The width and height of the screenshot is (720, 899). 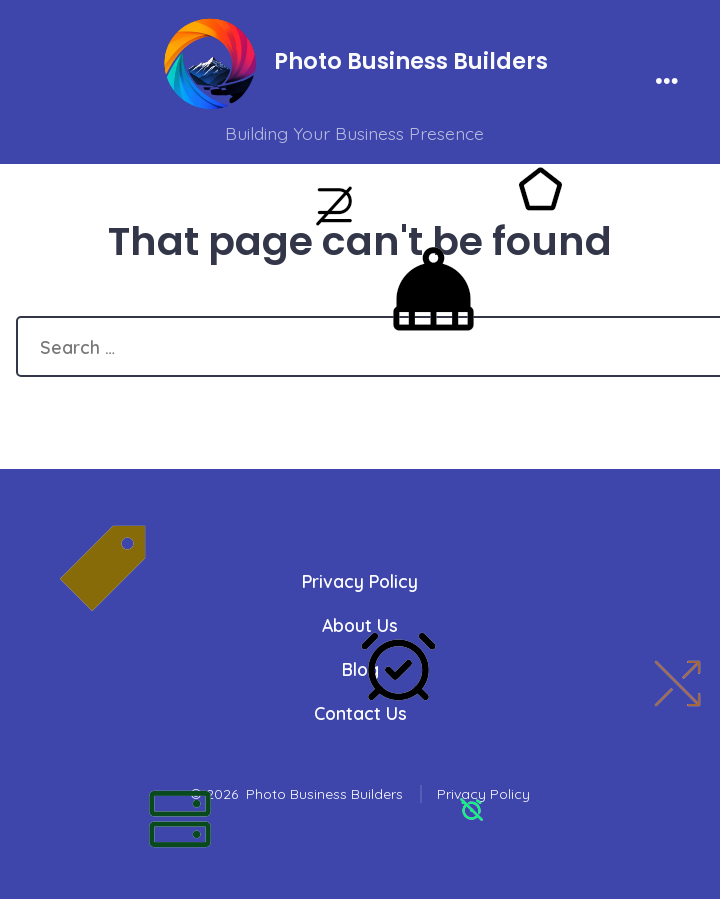 What do you see at coordinates (471, 809) in the screenshot?
I see `disable or turn off alarm` at bounding box center [471, 809].